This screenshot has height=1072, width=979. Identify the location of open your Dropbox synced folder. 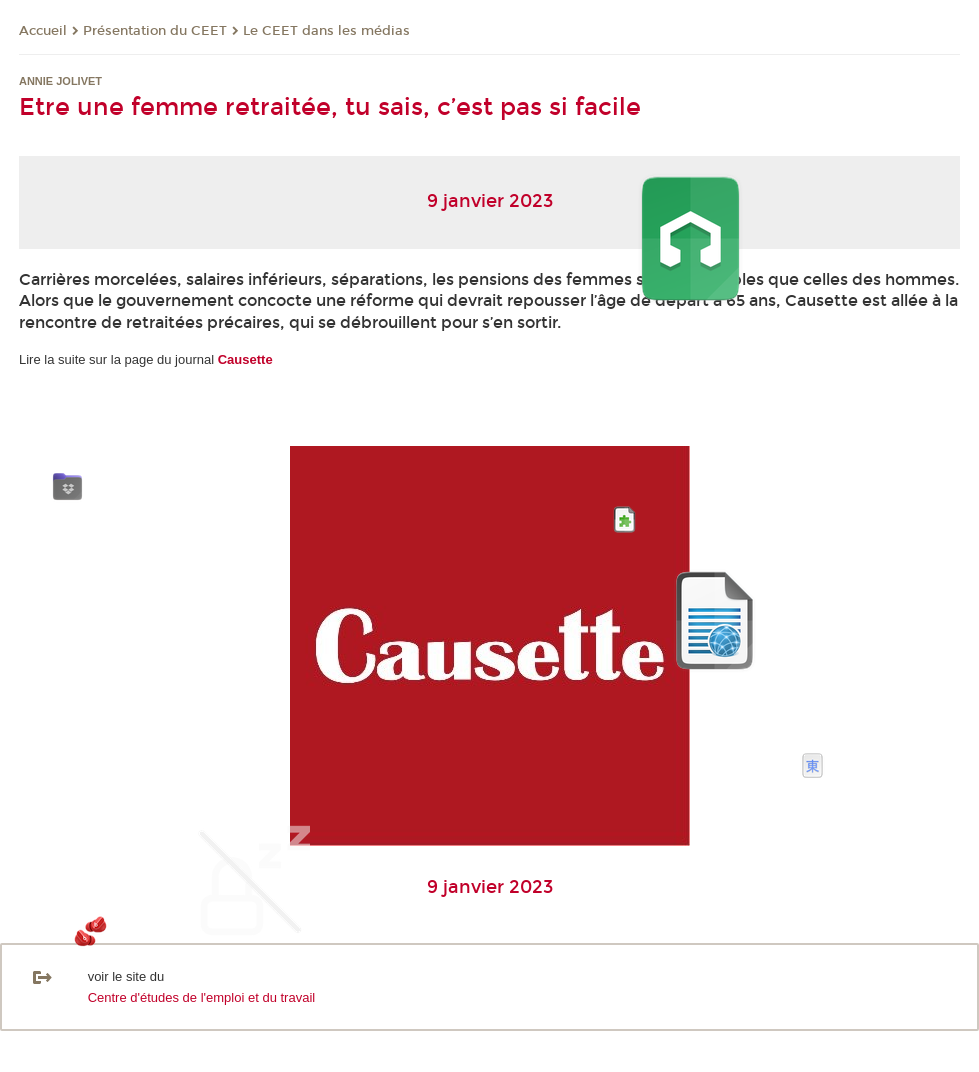
(67, 486).